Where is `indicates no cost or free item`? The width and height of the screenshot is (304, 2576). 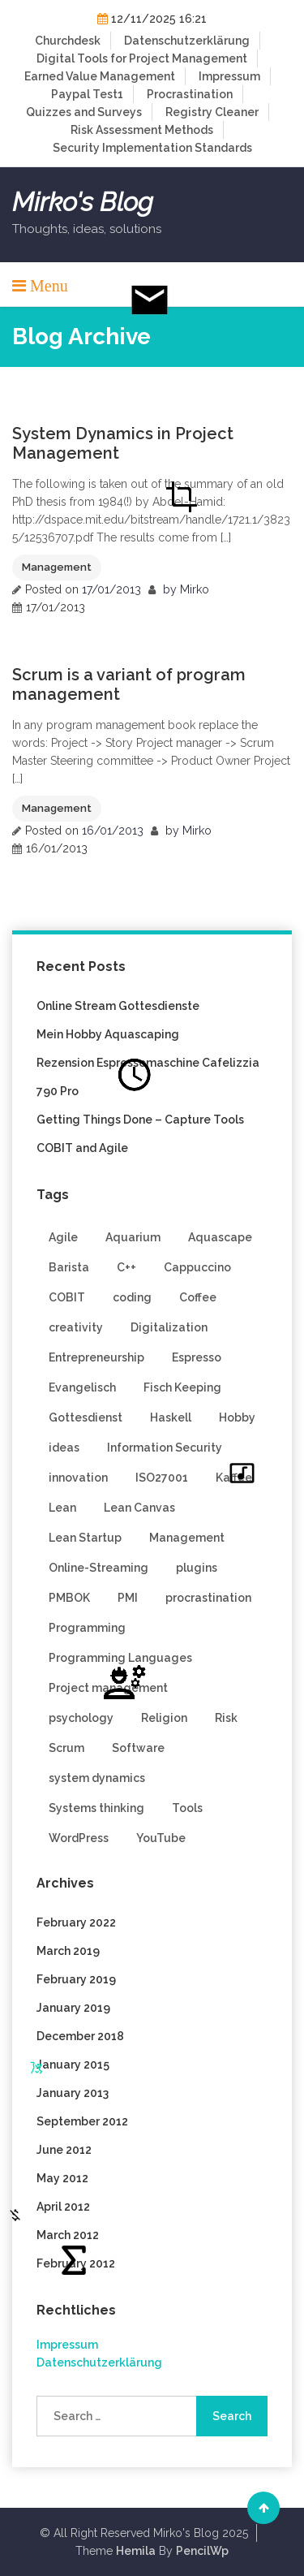
indicates no cost or free item is located at coordinates (15, 2215).